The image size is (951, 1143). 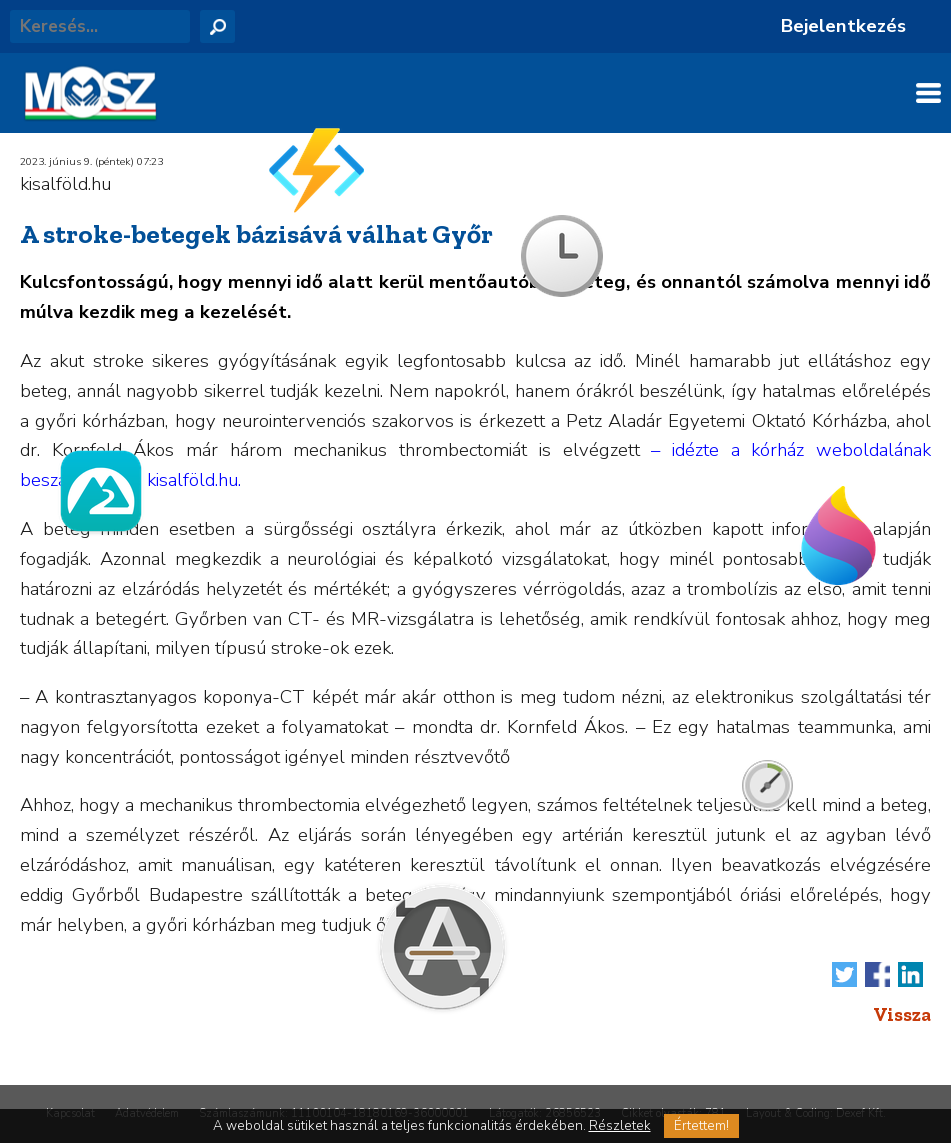 What do you see at coordinates (562, 256) in the screenshot?
I see `indicates a time-sensitive or scheduled item` at bounding box center [562, 256].